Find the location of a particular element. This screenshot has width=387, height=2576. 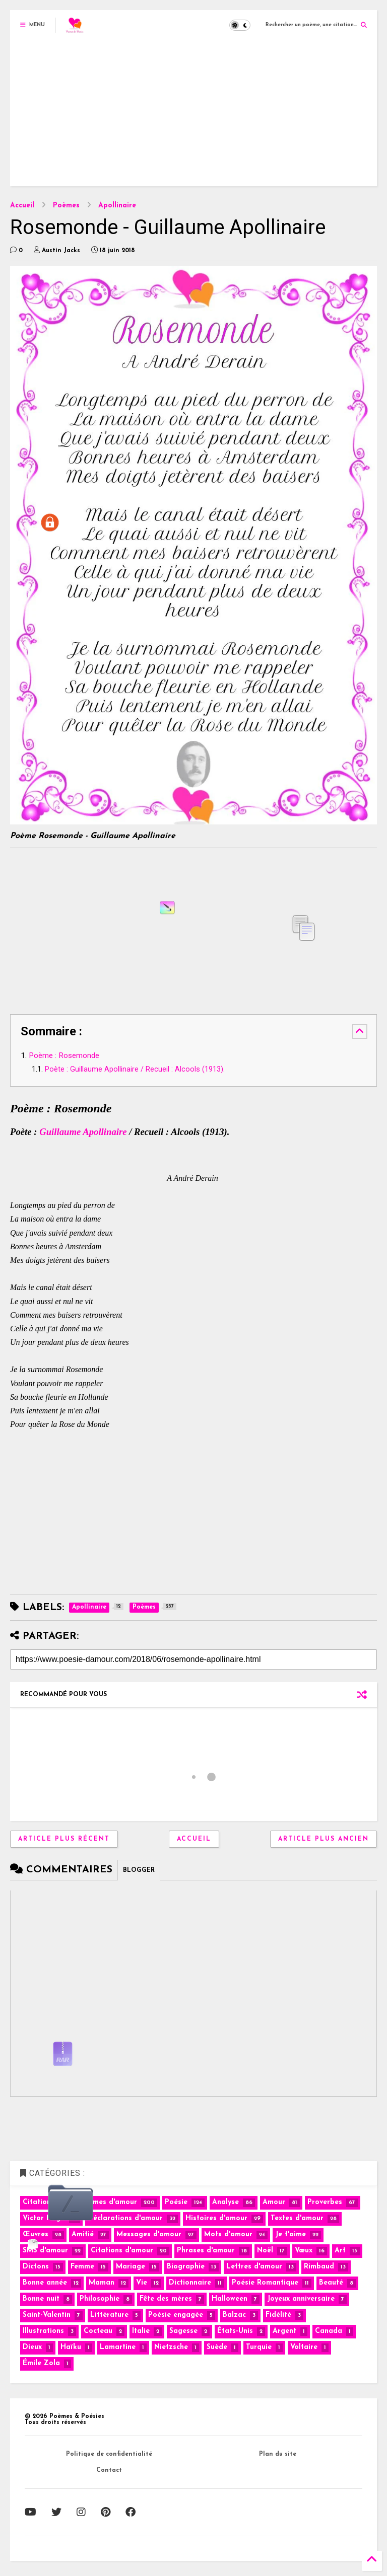

open a Krita project file is located at coordinates (167, 907).